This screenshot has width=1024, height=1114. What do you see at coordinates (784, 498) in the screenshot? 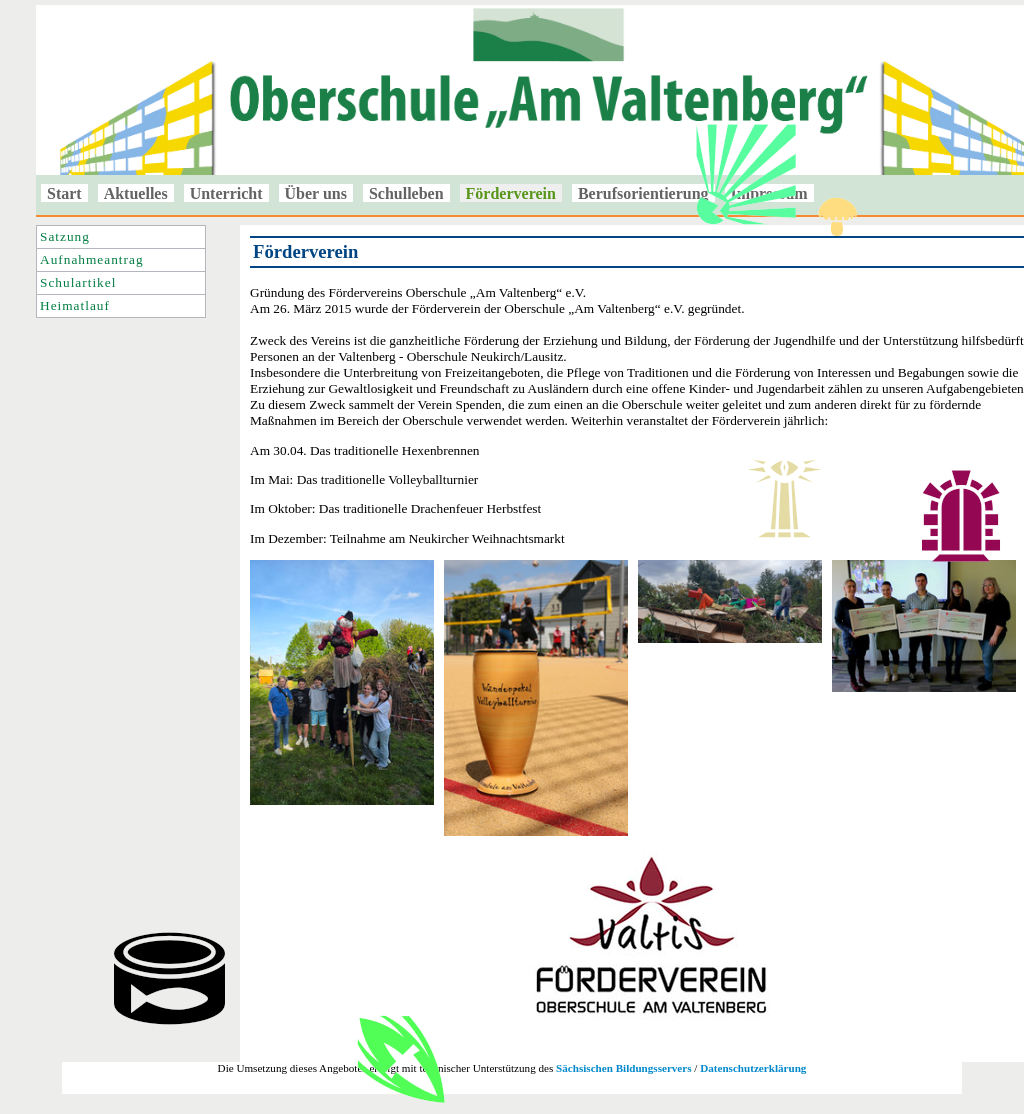
I see `indicates an enemy stronghold or boss location` at bounding box center [784, 498].